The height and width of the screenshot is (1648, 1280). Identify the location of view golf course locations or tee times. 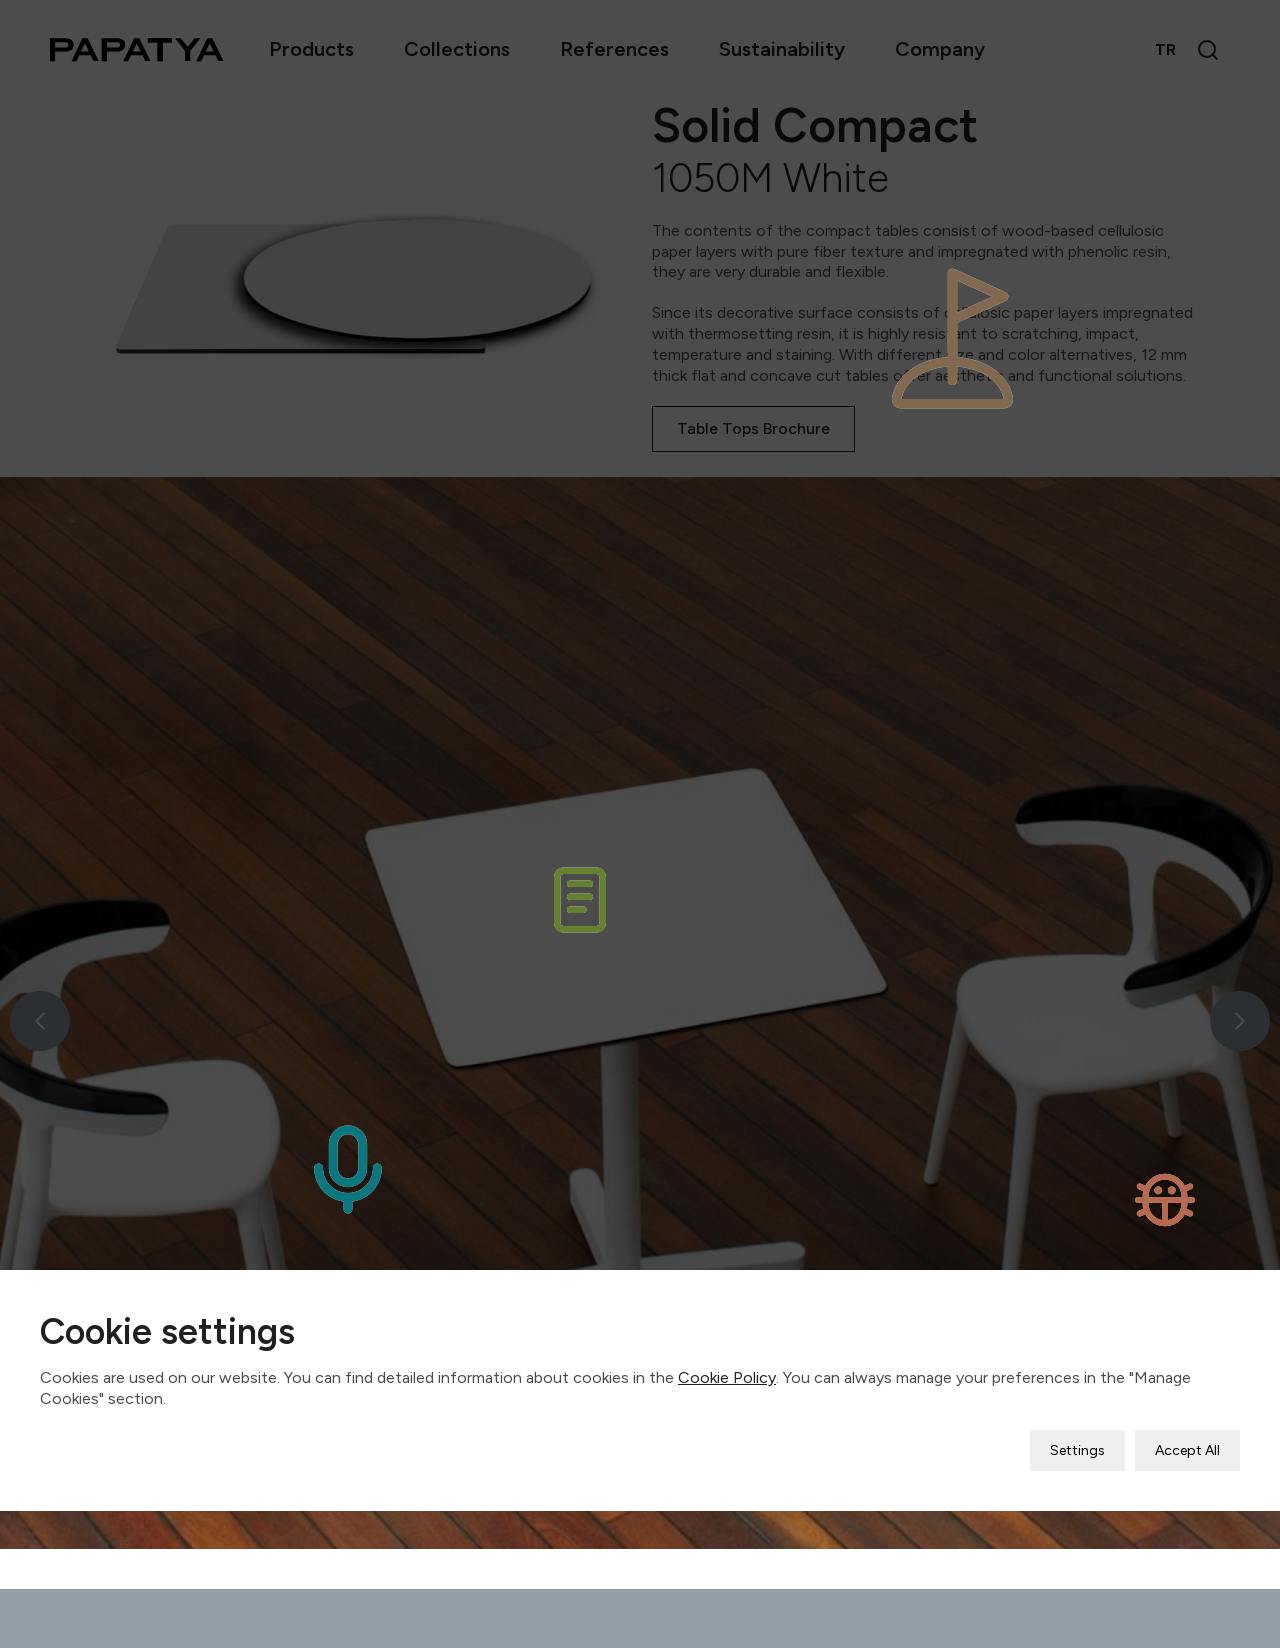
(952, 338).